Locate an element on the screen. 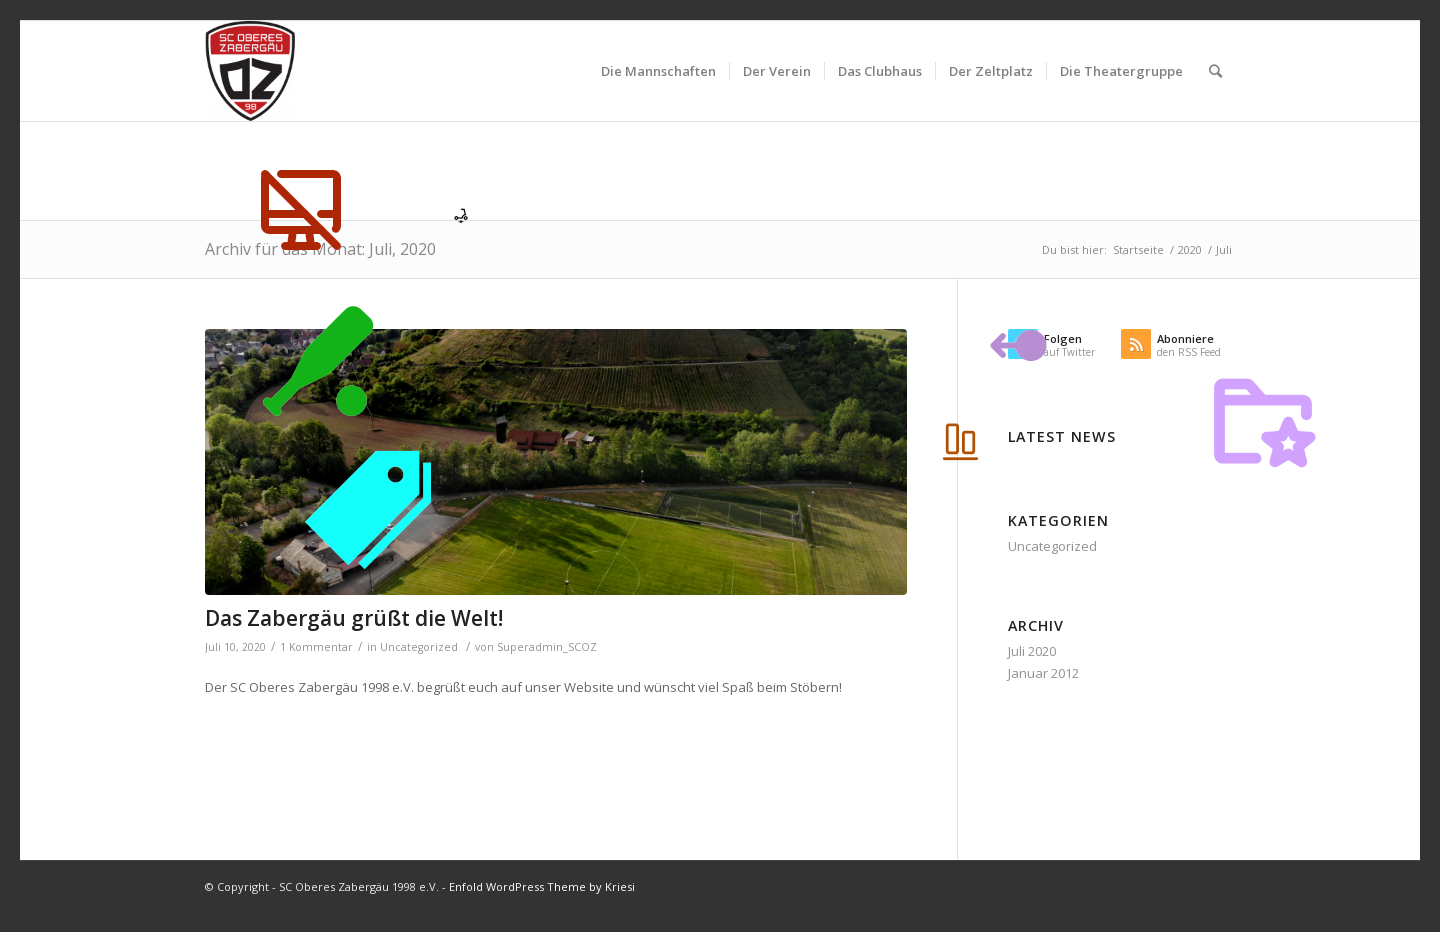 The width and height of the screenshot is (1440, 932). swipe left to dismiss or navigate is located at coordinates (1018, 345).